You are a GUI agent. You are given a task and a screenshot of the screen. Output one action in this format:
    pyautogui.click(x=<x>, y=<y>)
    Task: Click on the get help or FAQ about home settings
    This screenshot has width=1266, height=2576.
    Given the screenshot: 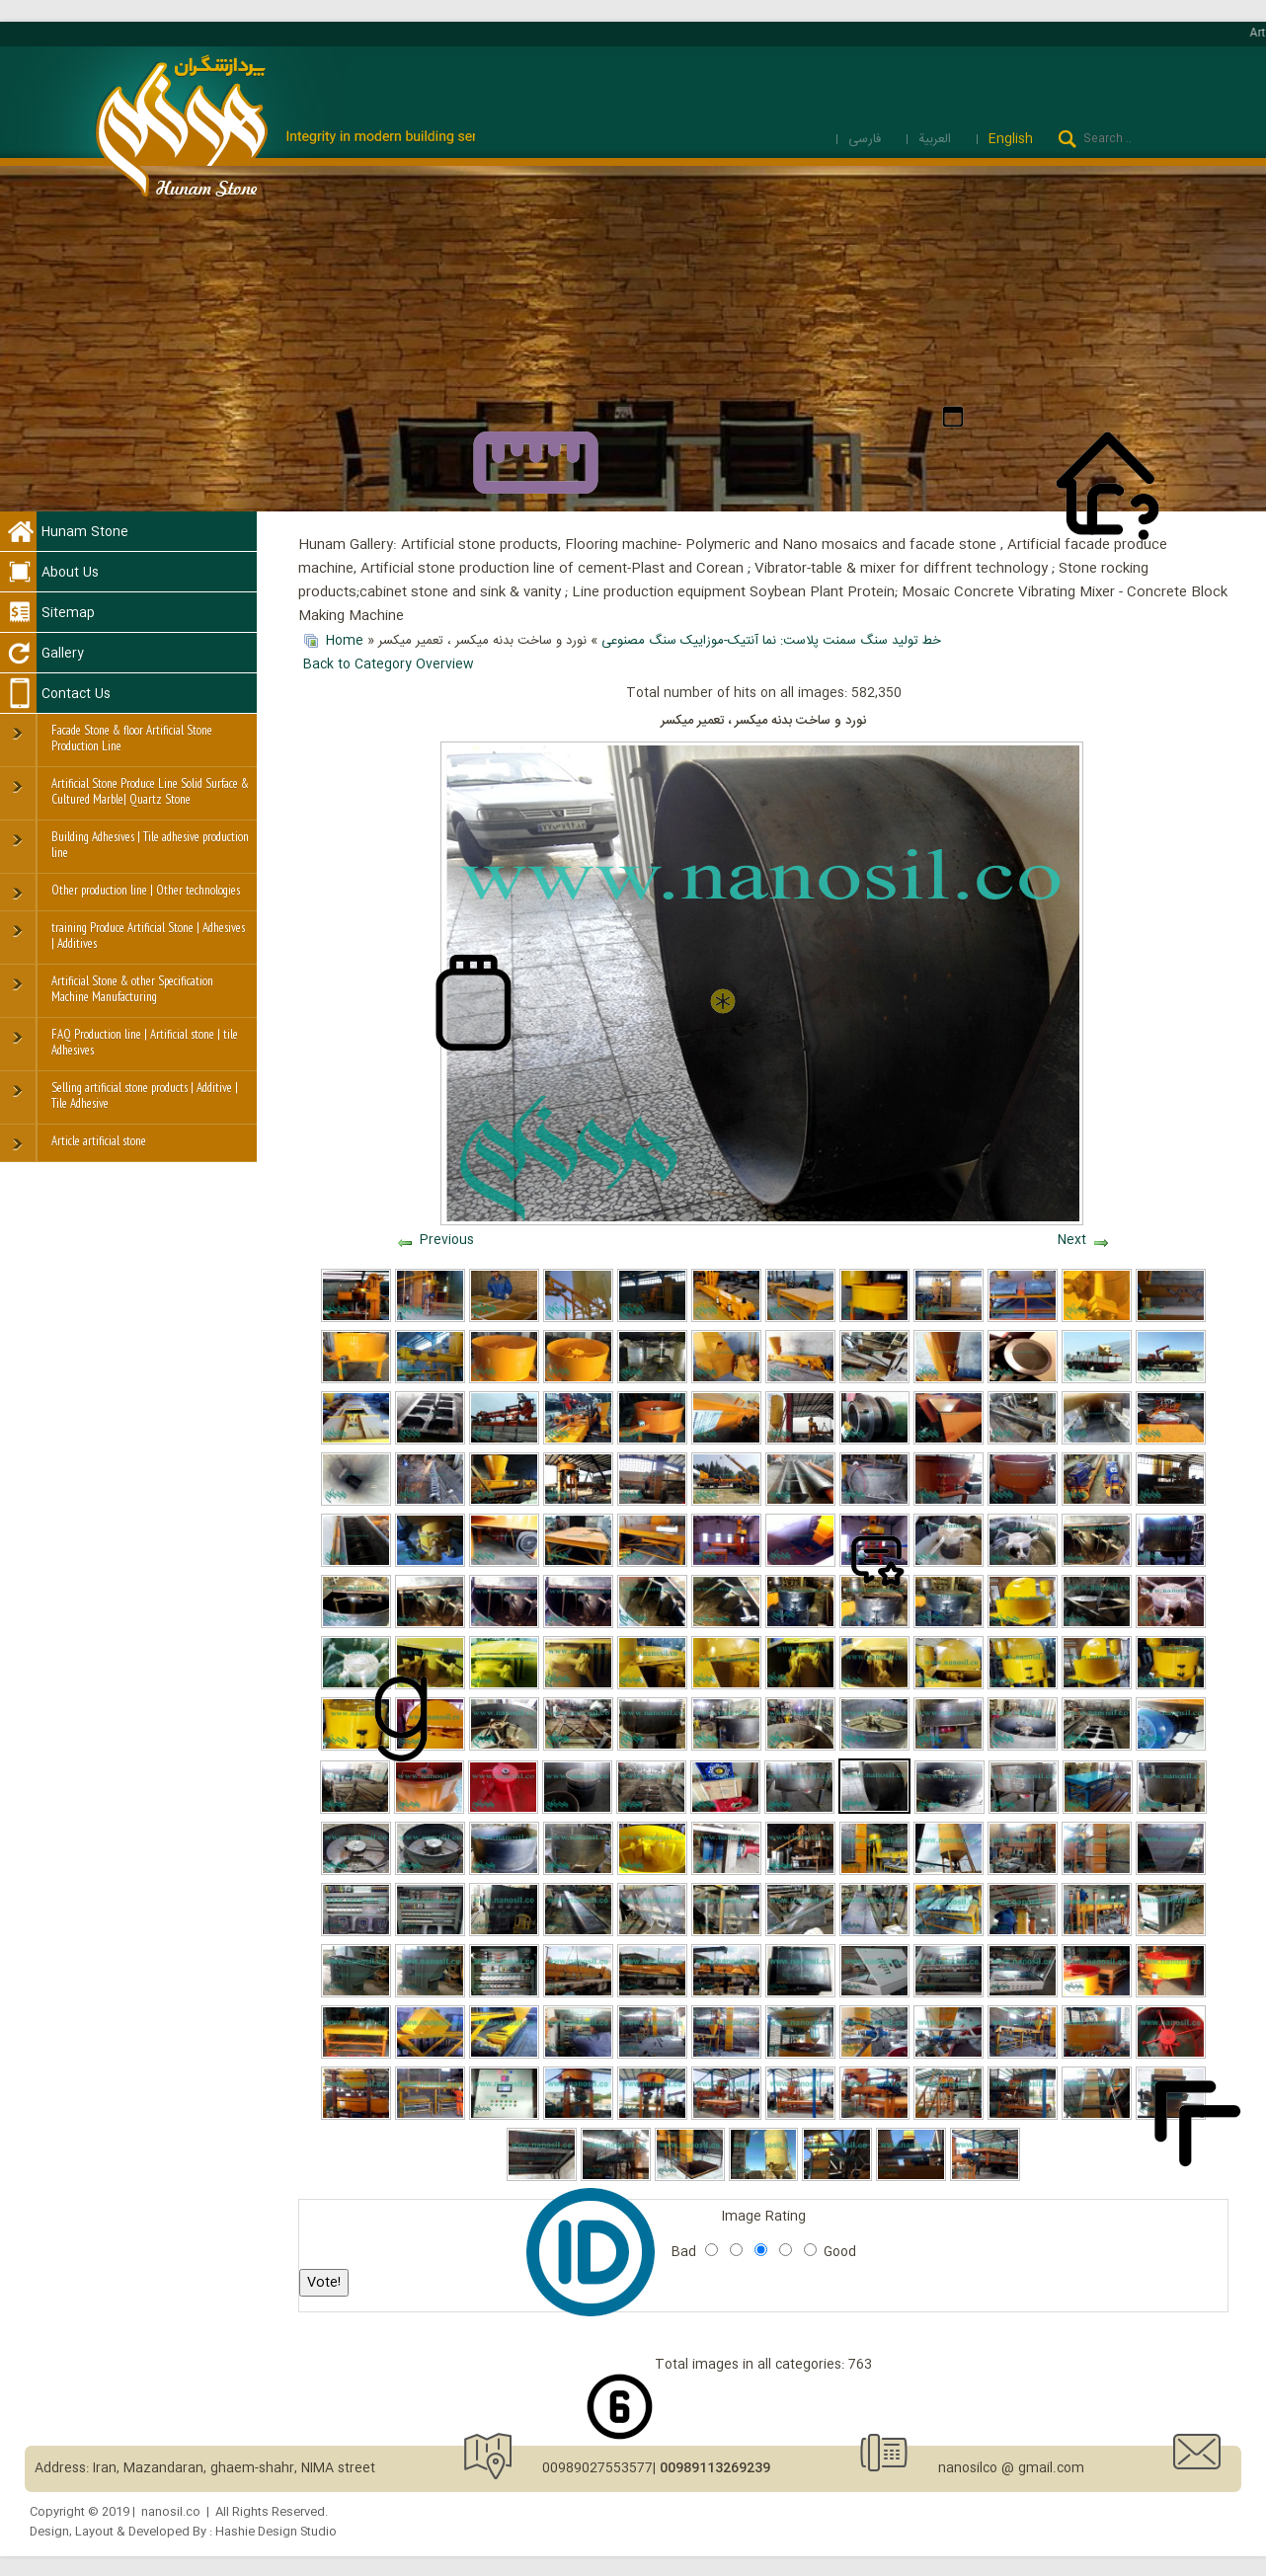 What is the action you would take?
    pyautogui.click(x=1107, y=483)
    